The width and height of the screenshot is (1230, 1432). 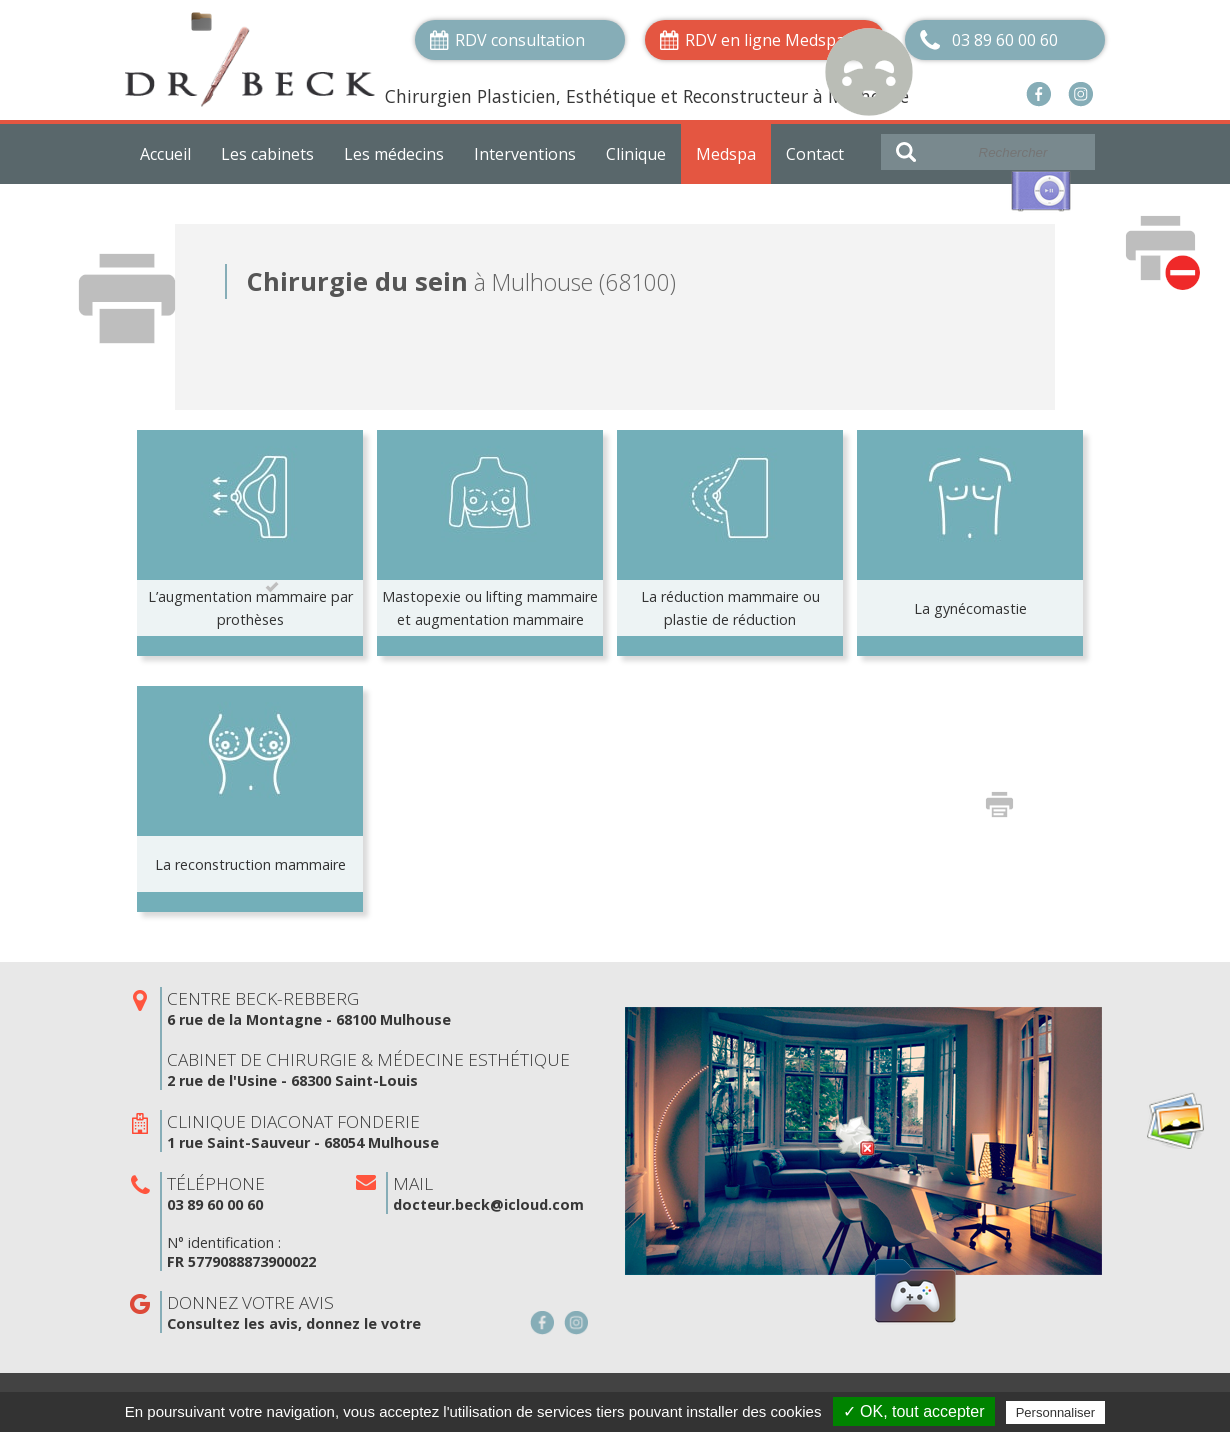 What do you see at coordinates (271, 586) in the screenshot?
I see `indicates a completed or successful action` at bounding box center [271, 586].